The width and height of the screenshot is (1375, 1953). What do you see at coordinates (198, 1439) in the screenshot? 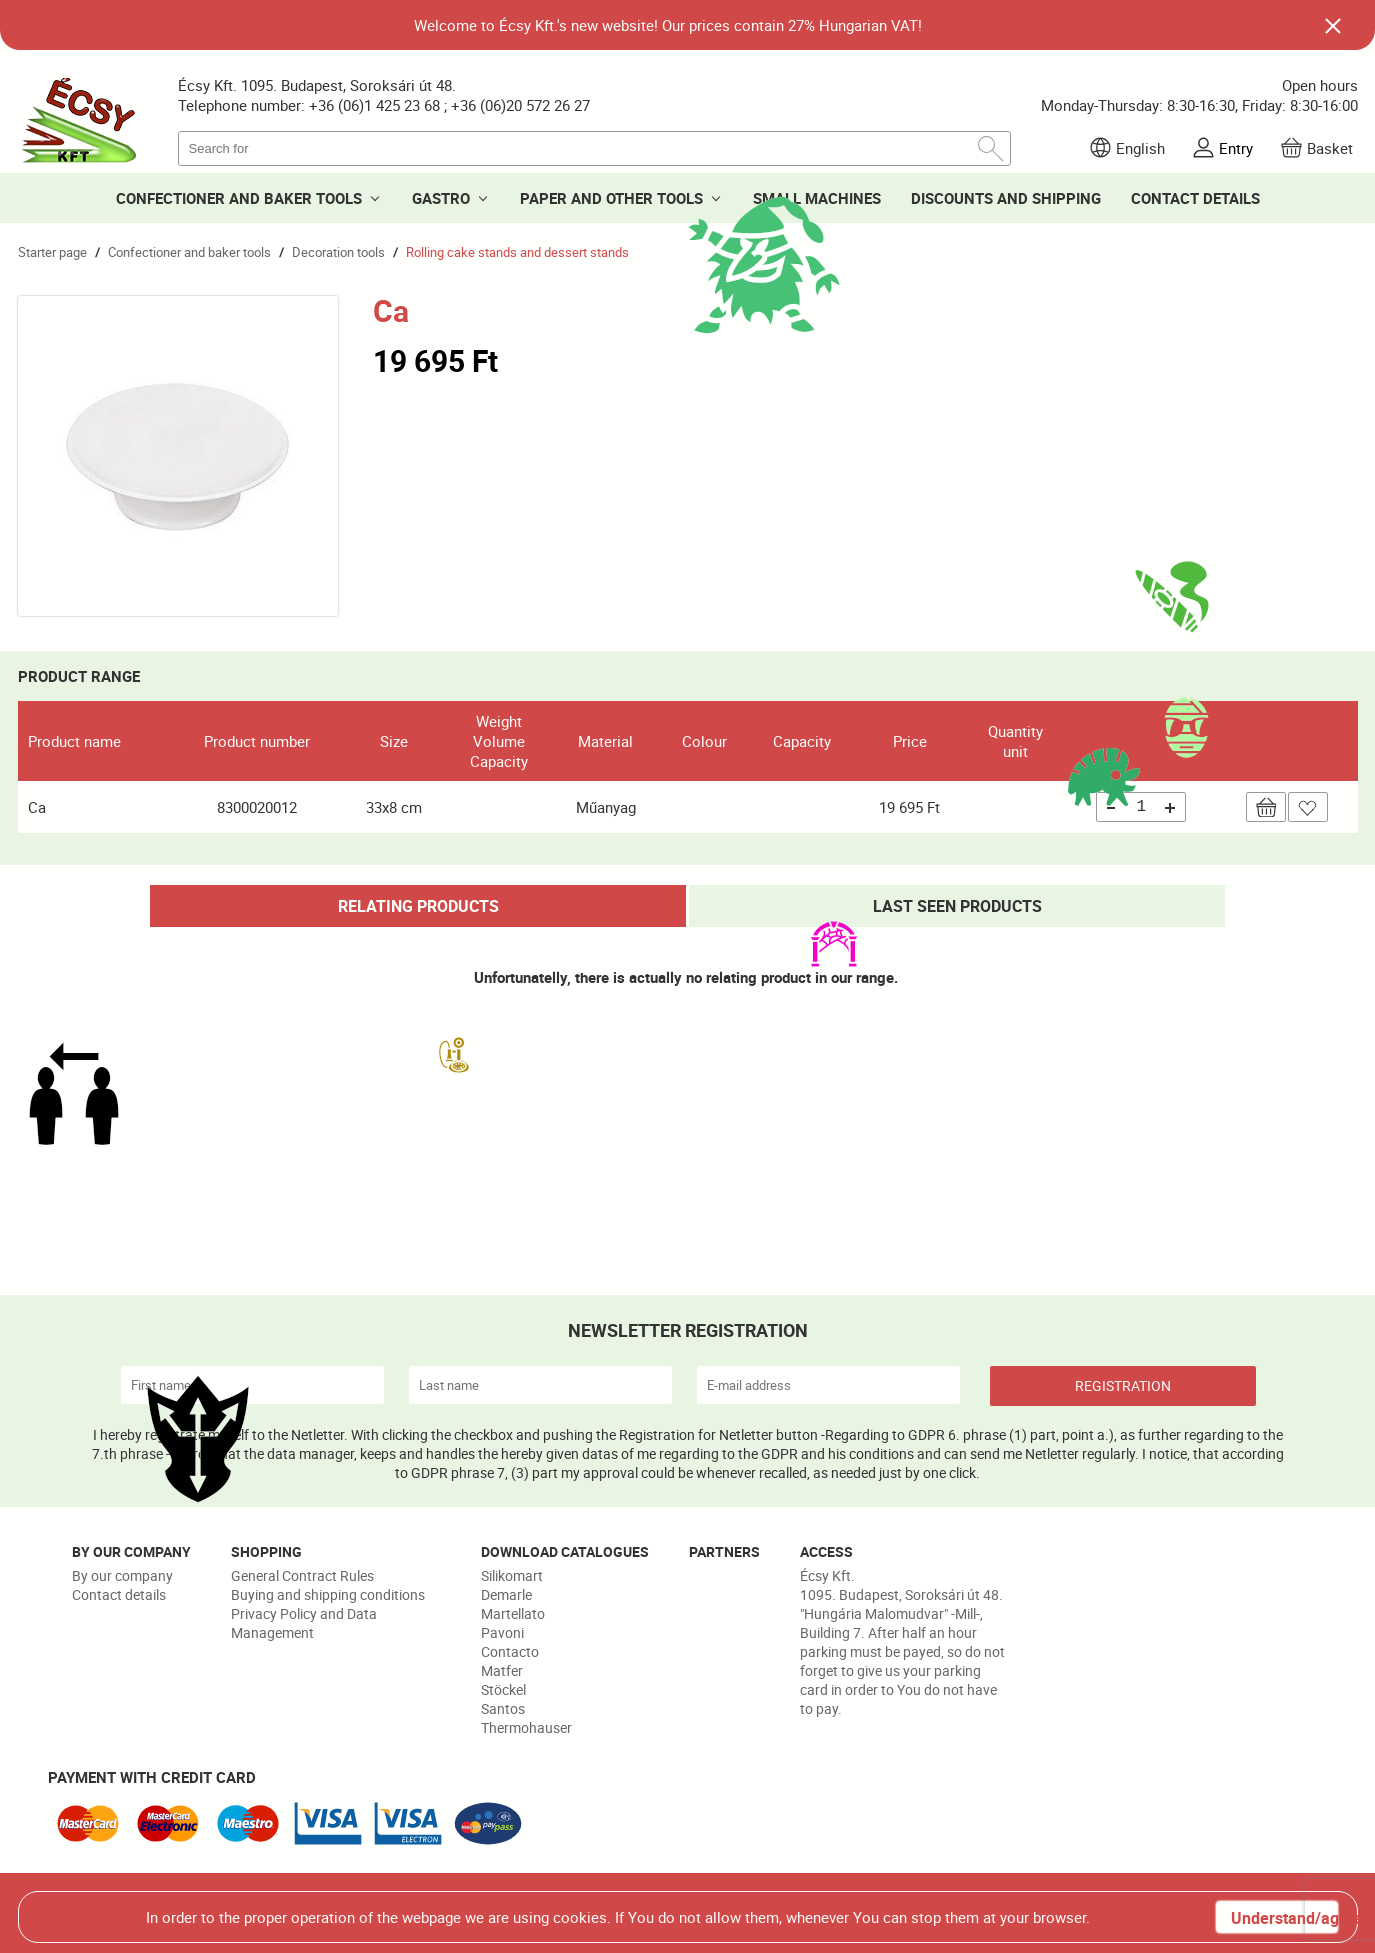
I see `select trident shield weapon or defense item` at bounding box center [198, 1439].